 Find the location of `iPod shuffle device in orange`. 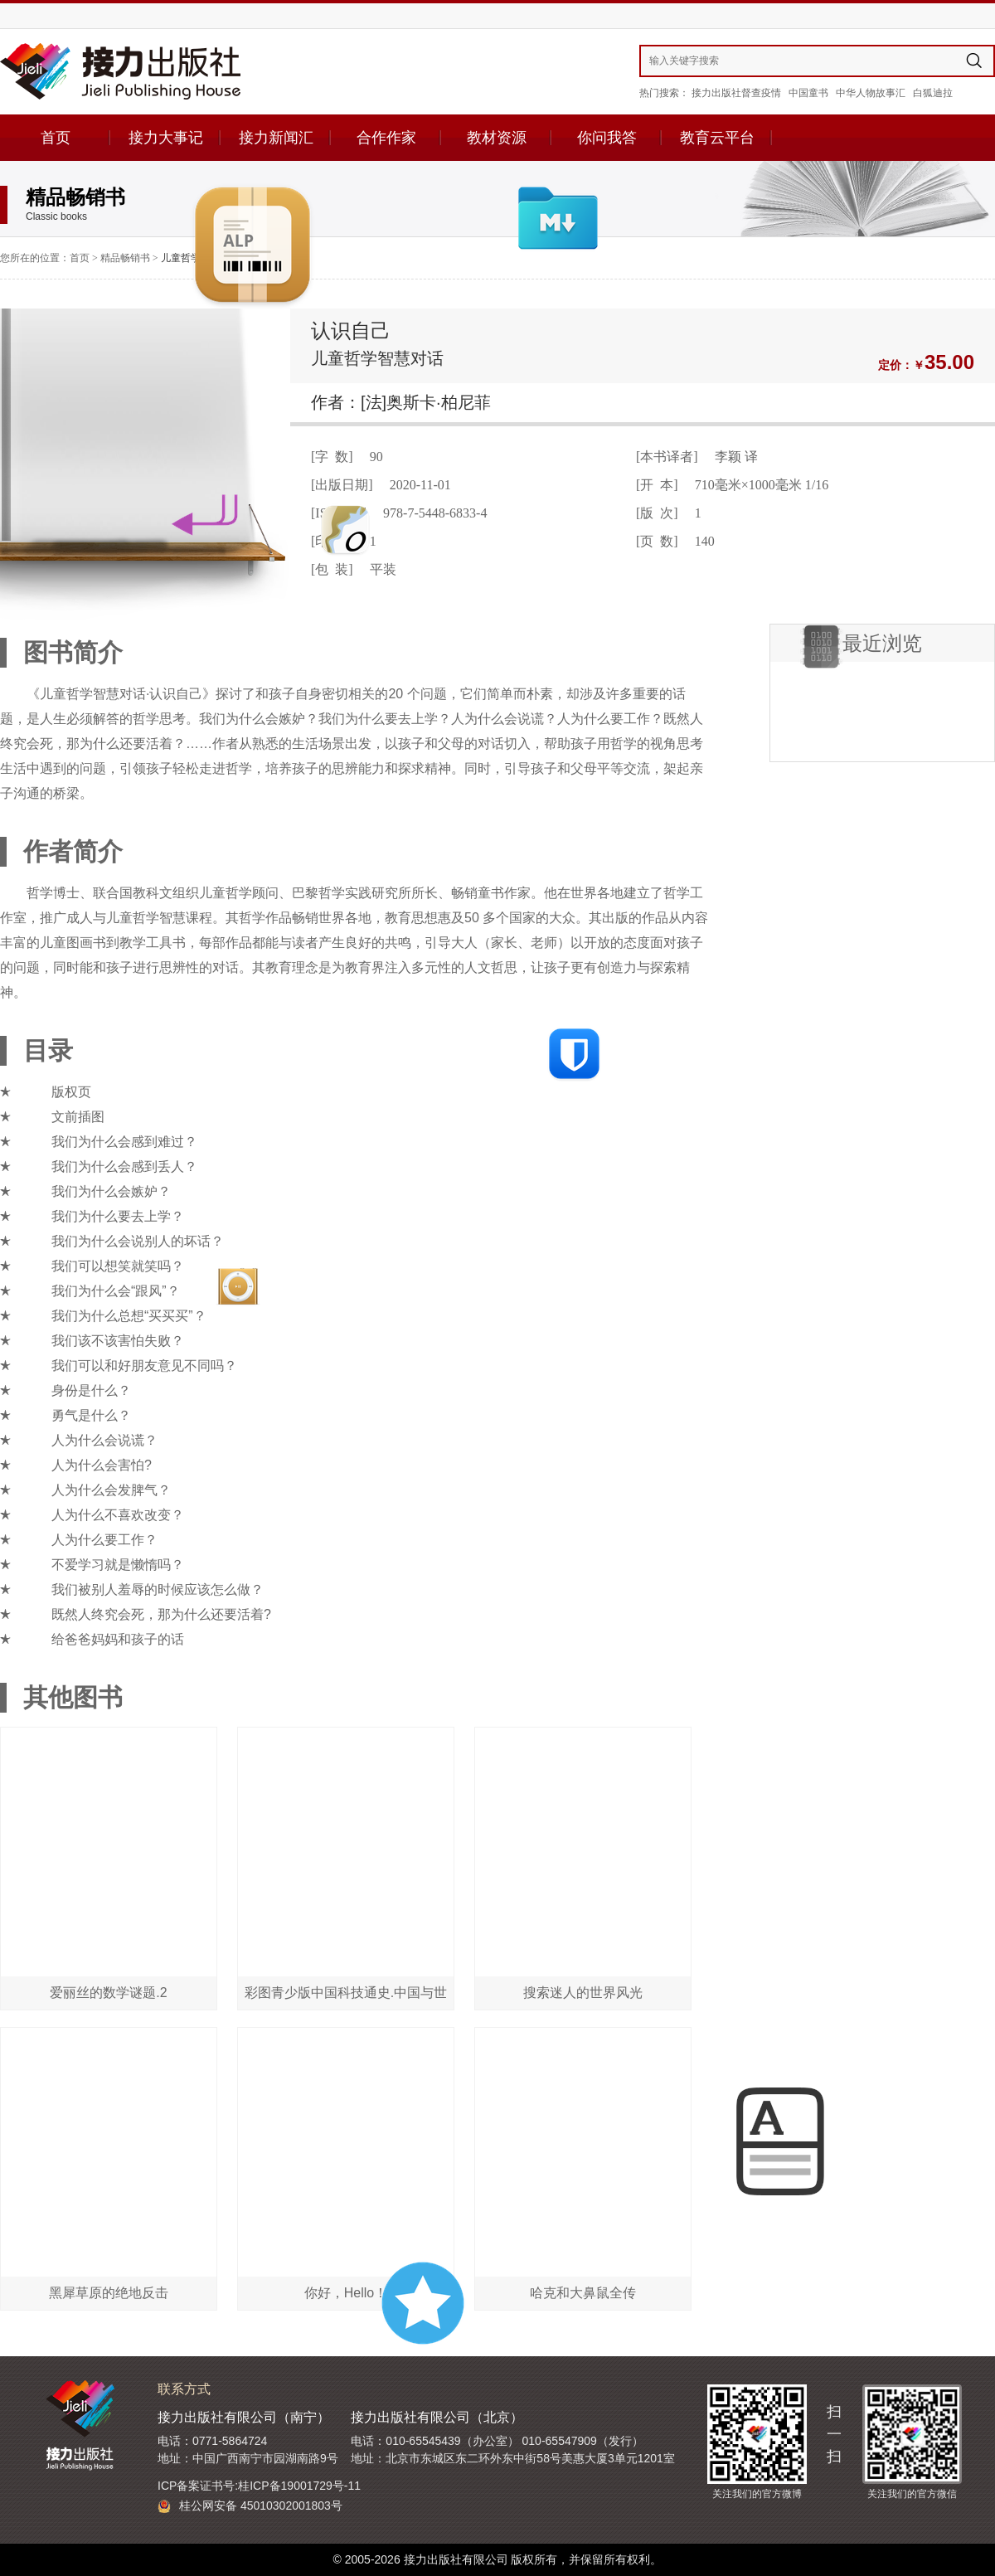

iPod shuffle device in orange is located at coordinates (238, 1286).